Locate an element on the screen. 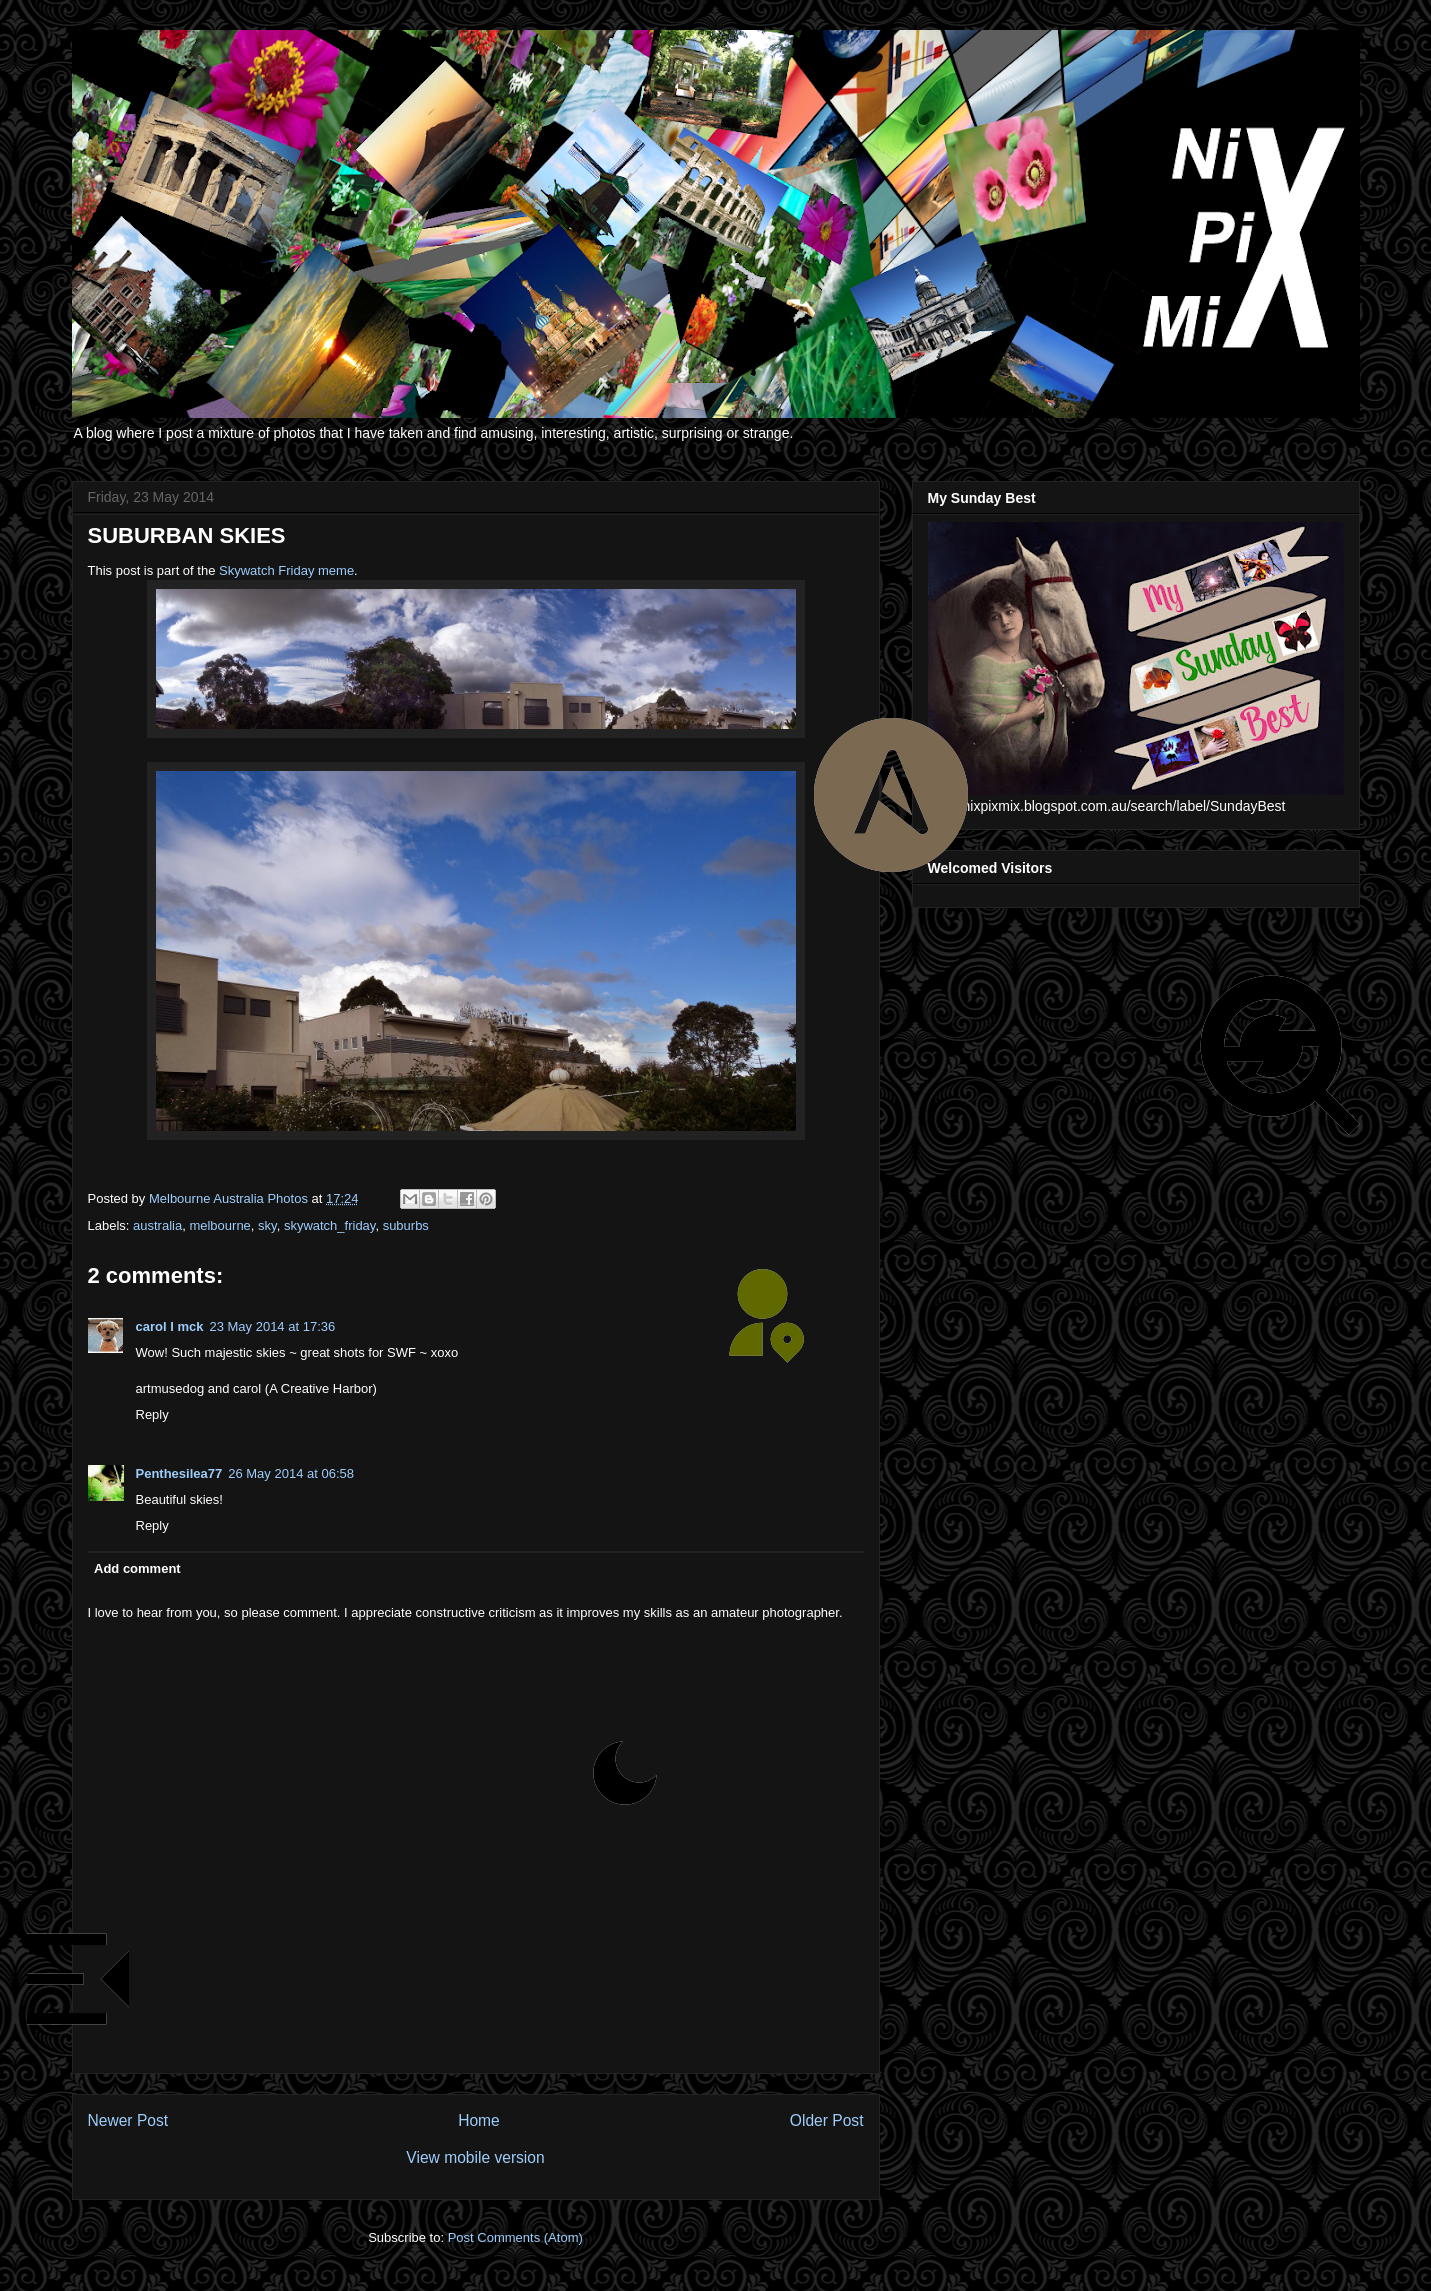 Image resolution: width=1431 pixels, height=2291 pixels. find and replace text or content is located at coordinates (1279, 1054).